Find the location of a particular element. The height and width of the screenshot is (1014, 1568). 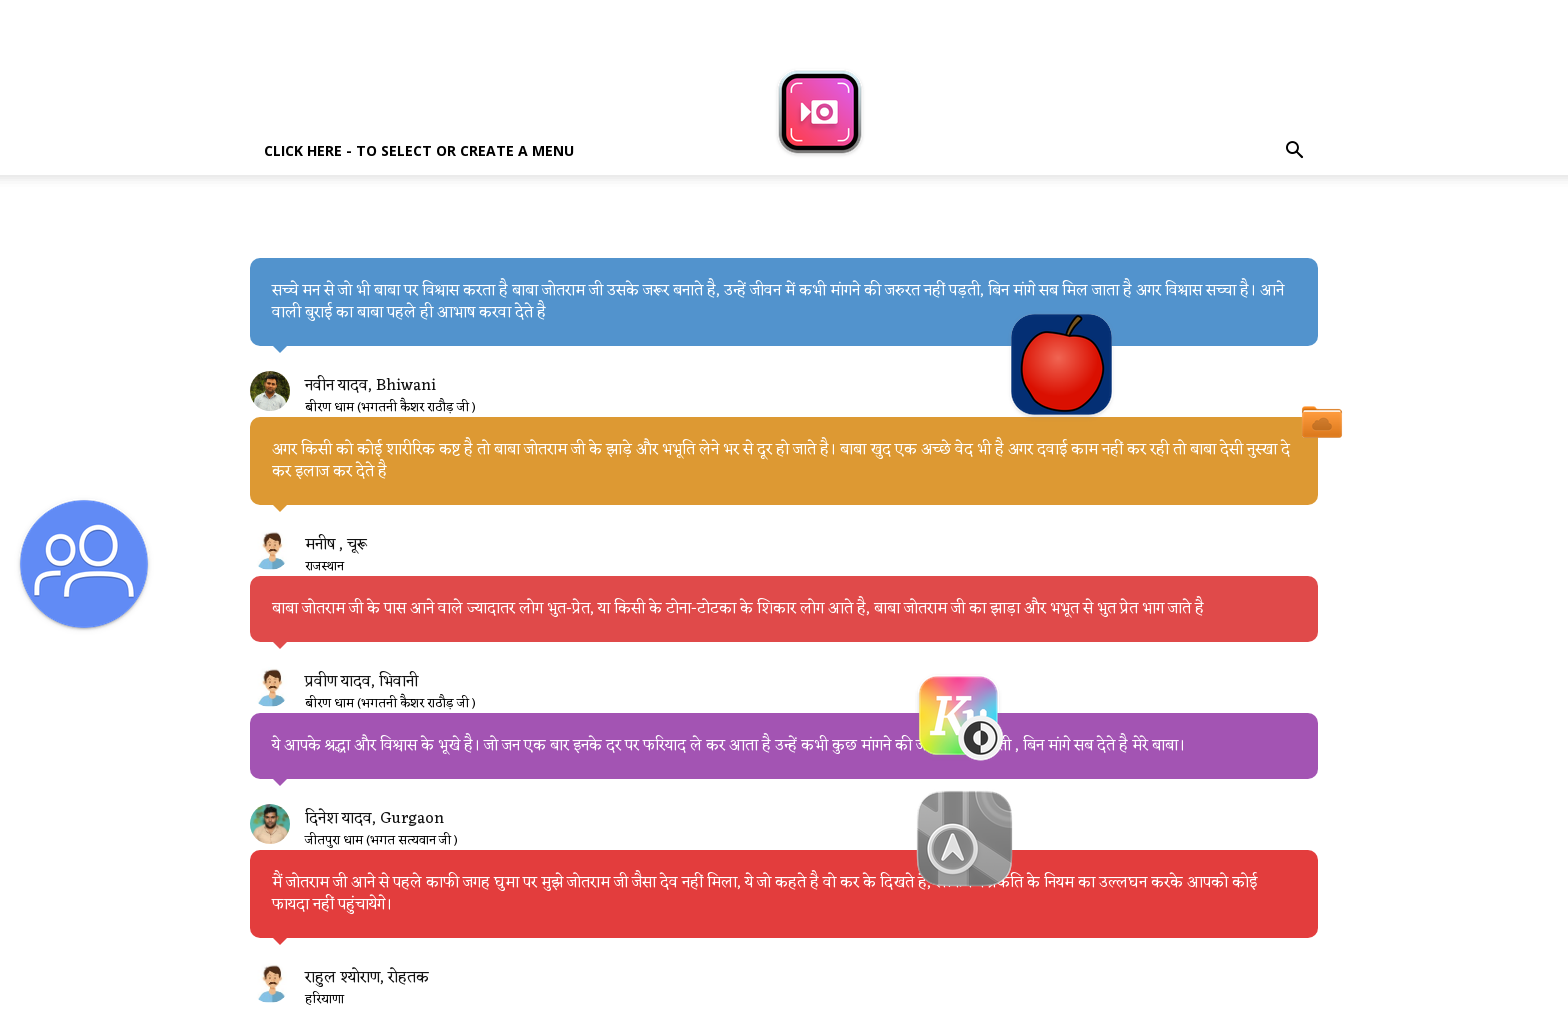

switch user account is located at coordinates (84, 564).